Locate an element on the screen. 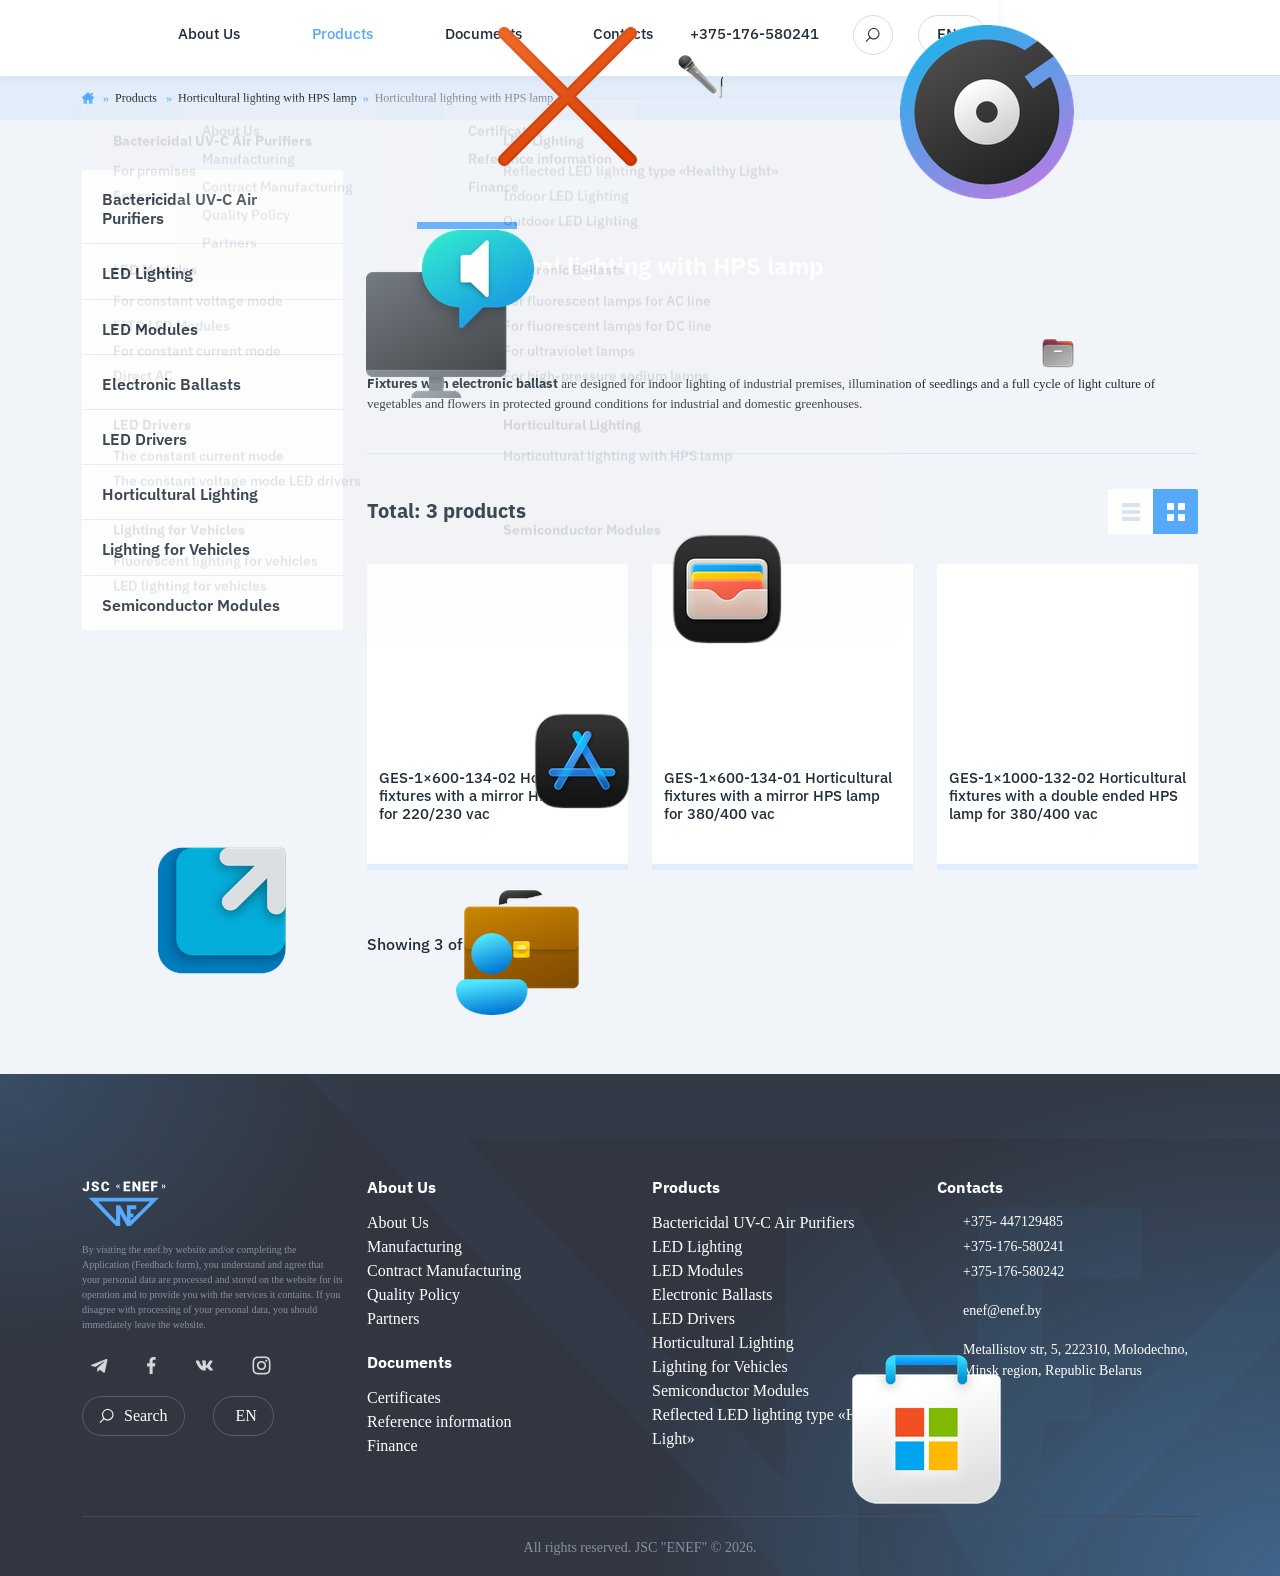 The width and height of the screenshot is (1280, 1576). open the app store connect or developer tools is located at coordinates (582, 761).